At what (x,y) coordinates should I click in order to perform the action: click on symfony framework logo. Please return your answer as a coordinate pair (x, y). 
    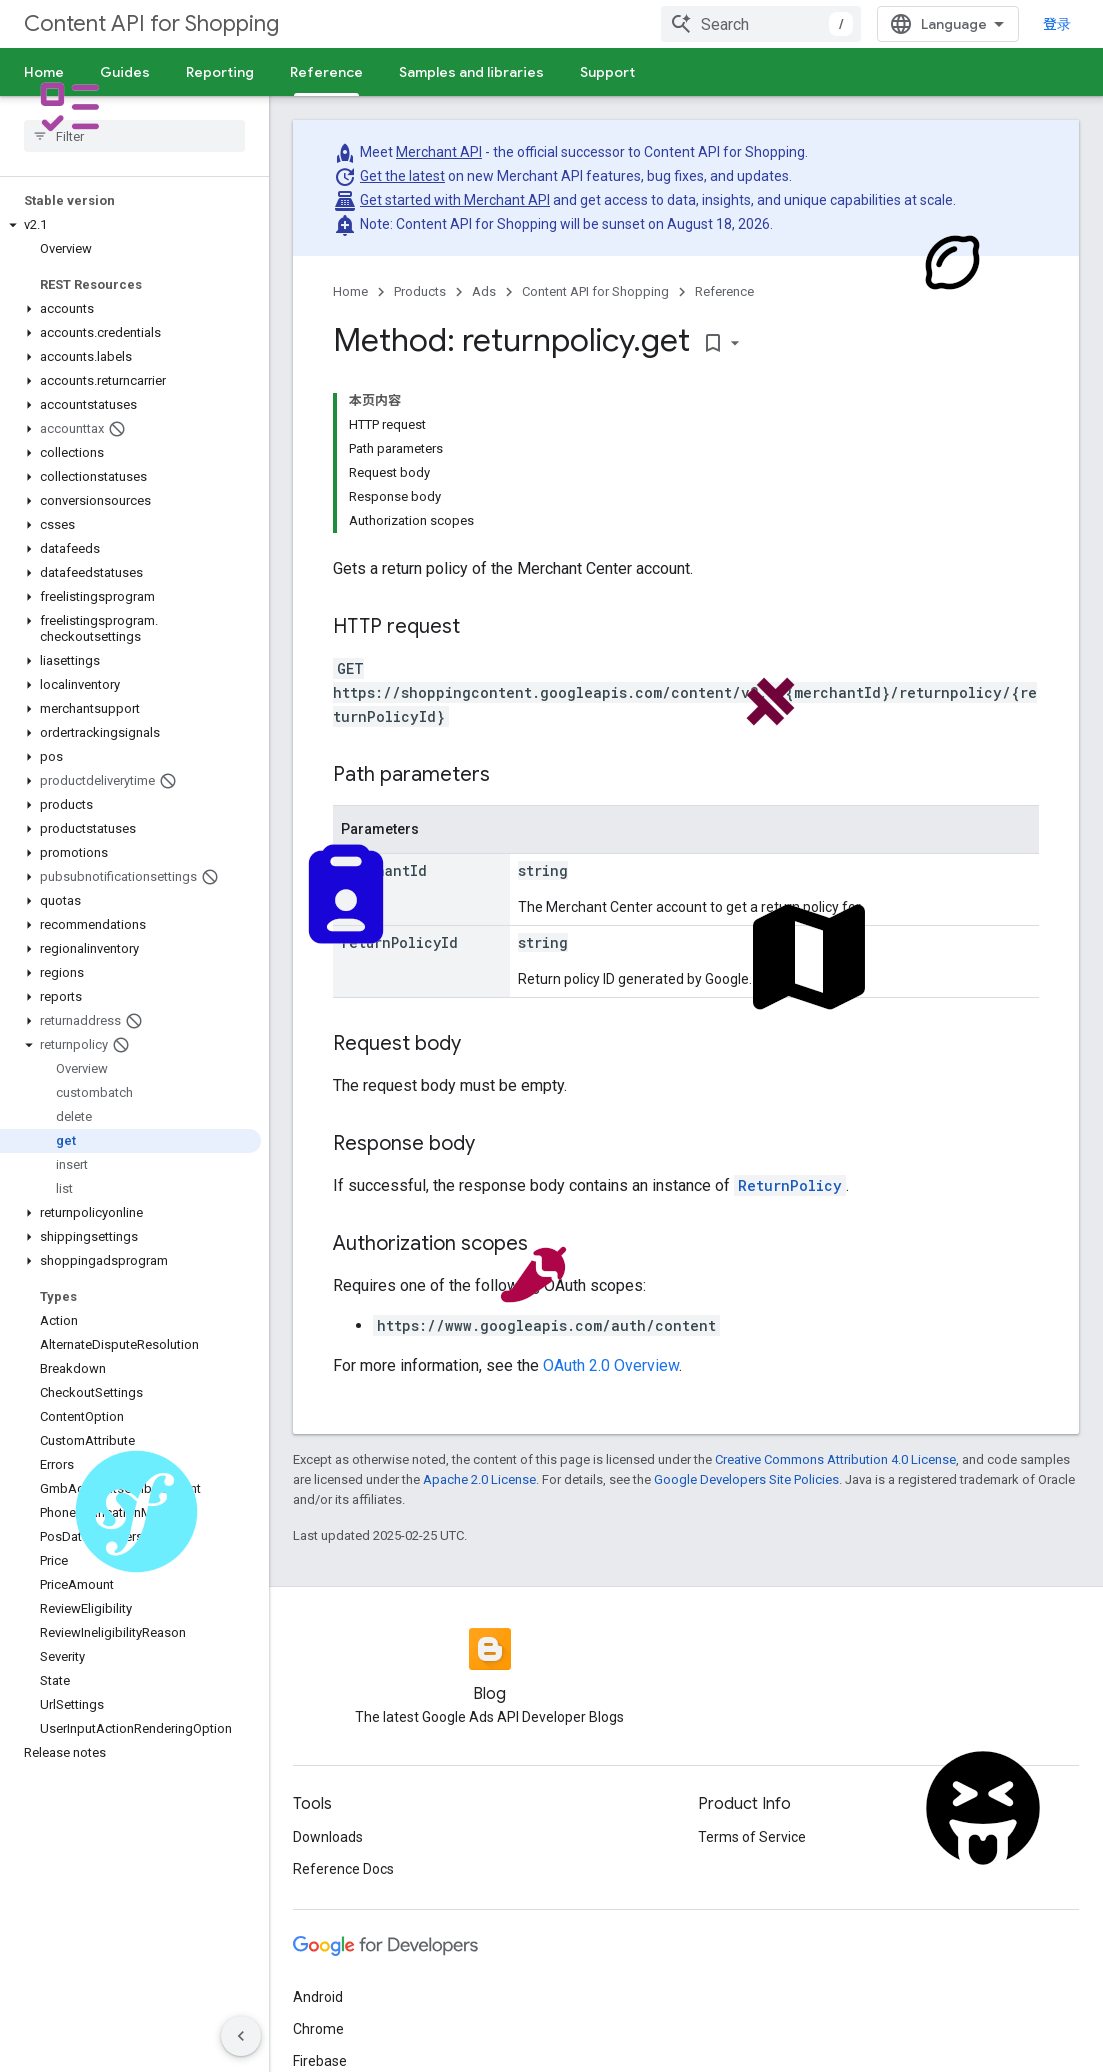
    Looking at the image, I should click on (136, 1511).